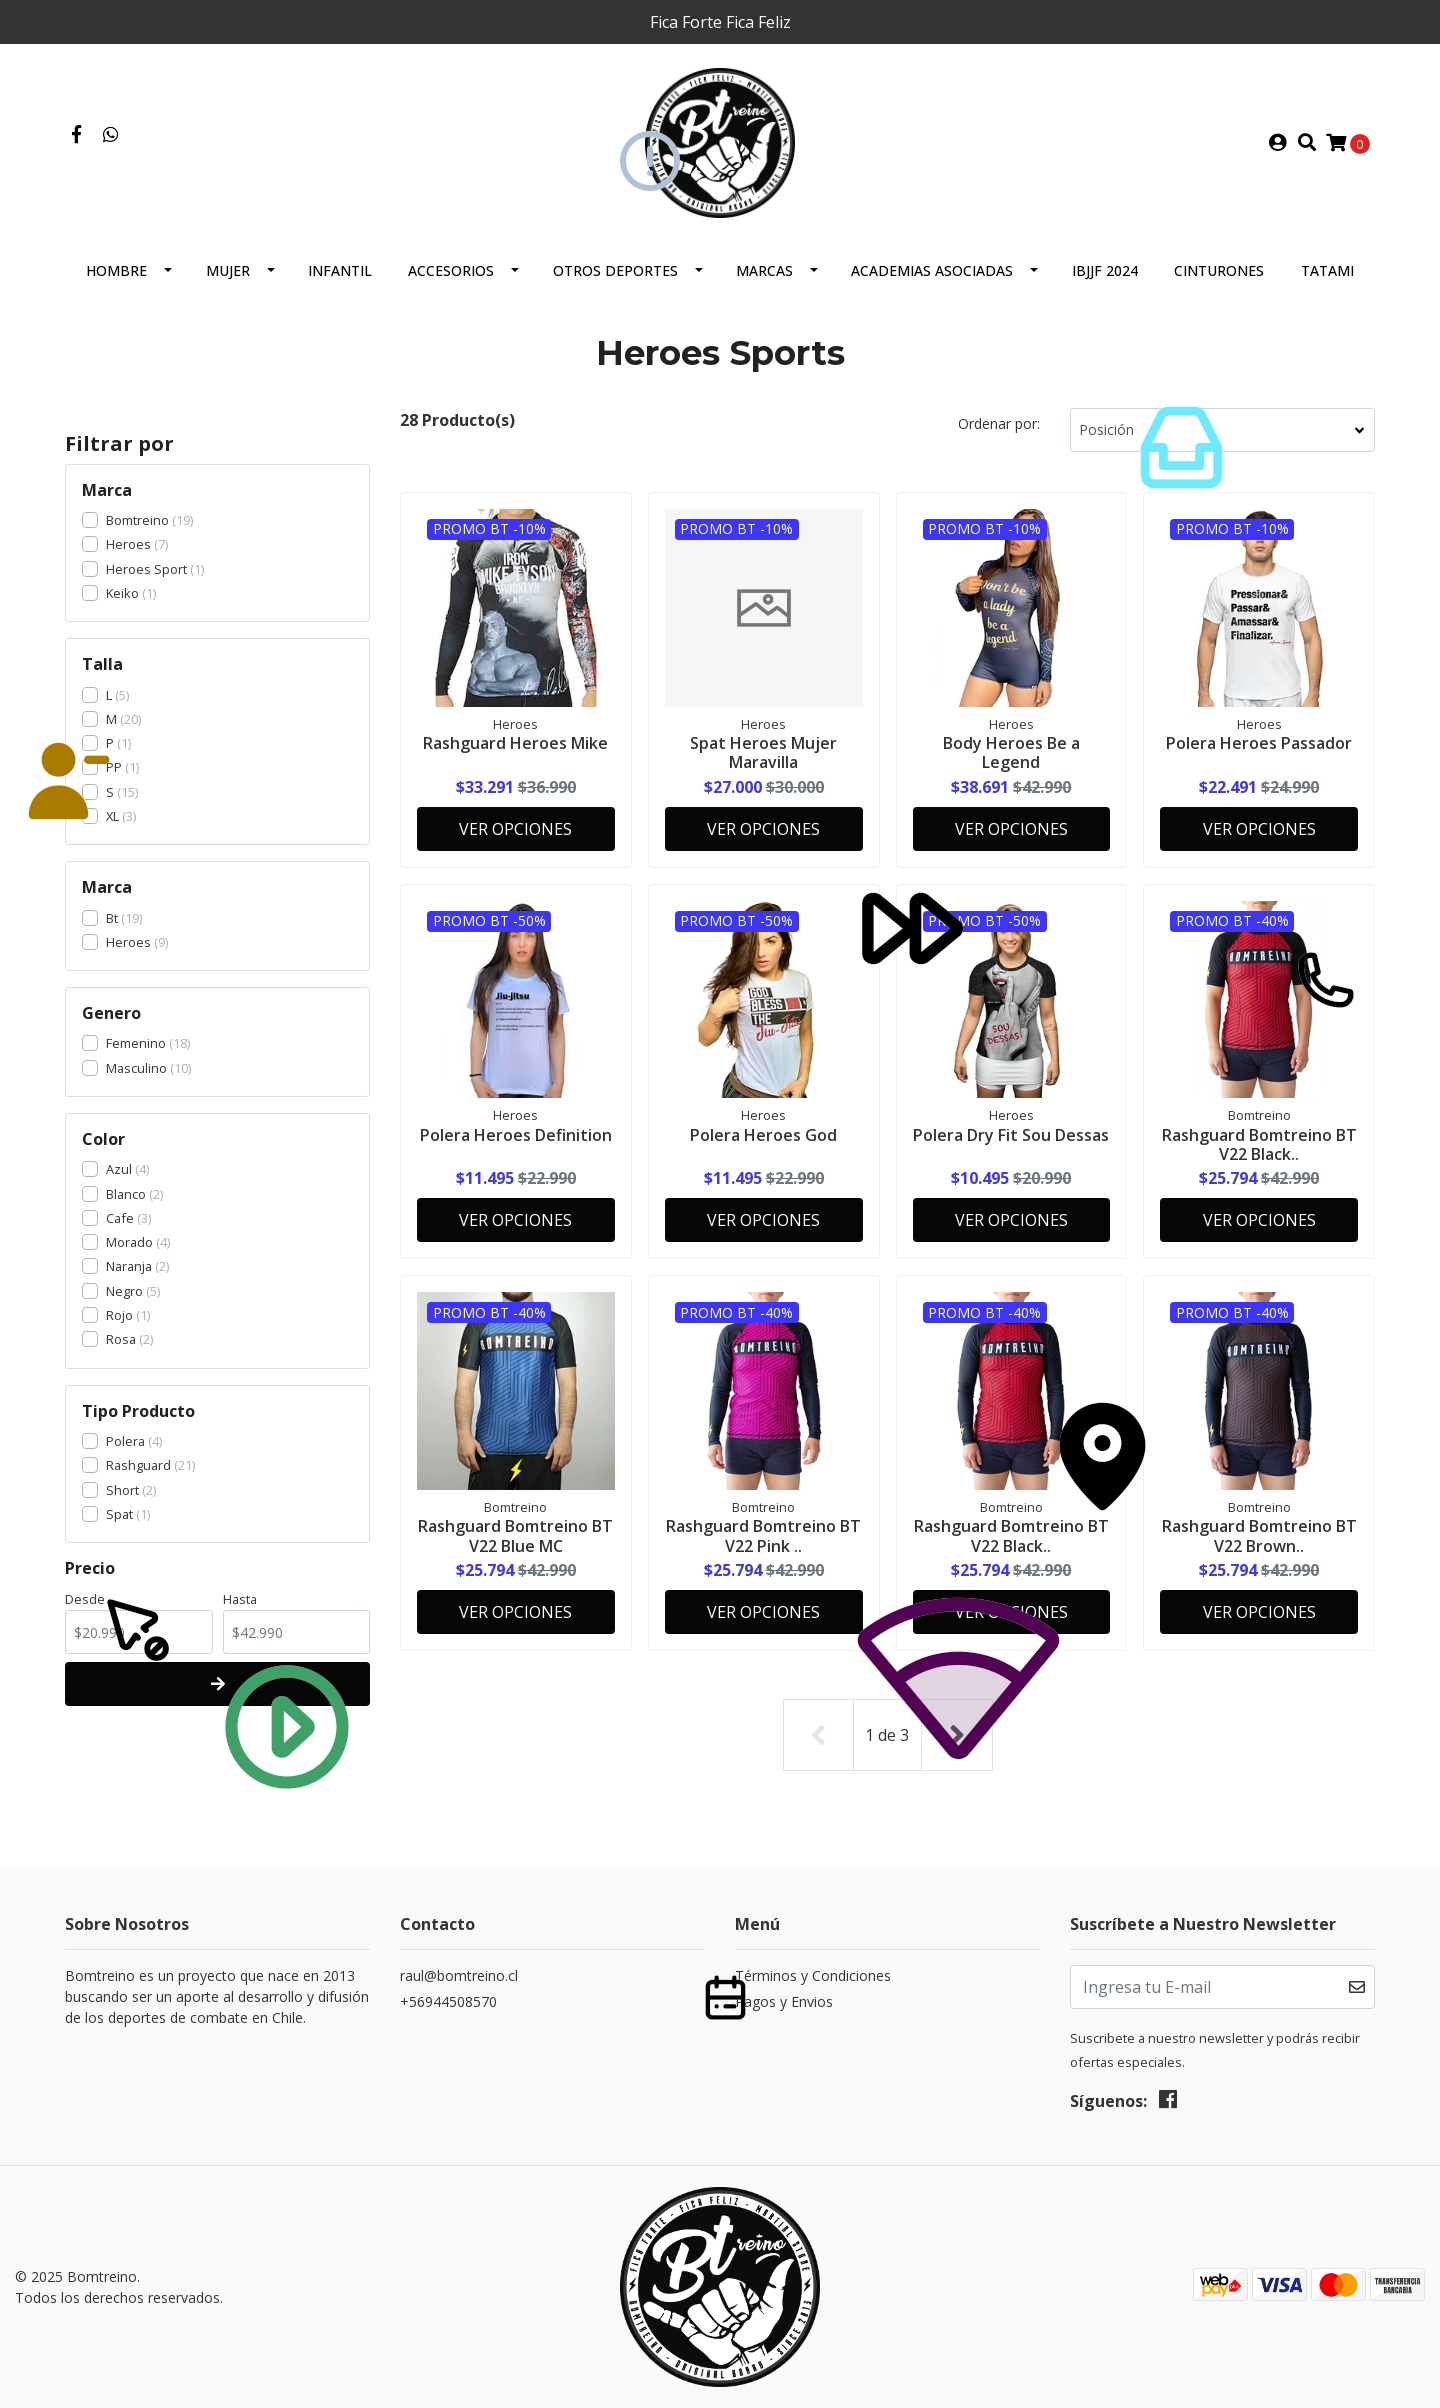 The height and width of the screenshot is (2408, 1440). What do you see at coordinates (1102, 1456) in the screenshot?
I see `view pinned location on map` at bounding box center [1102, 1456].